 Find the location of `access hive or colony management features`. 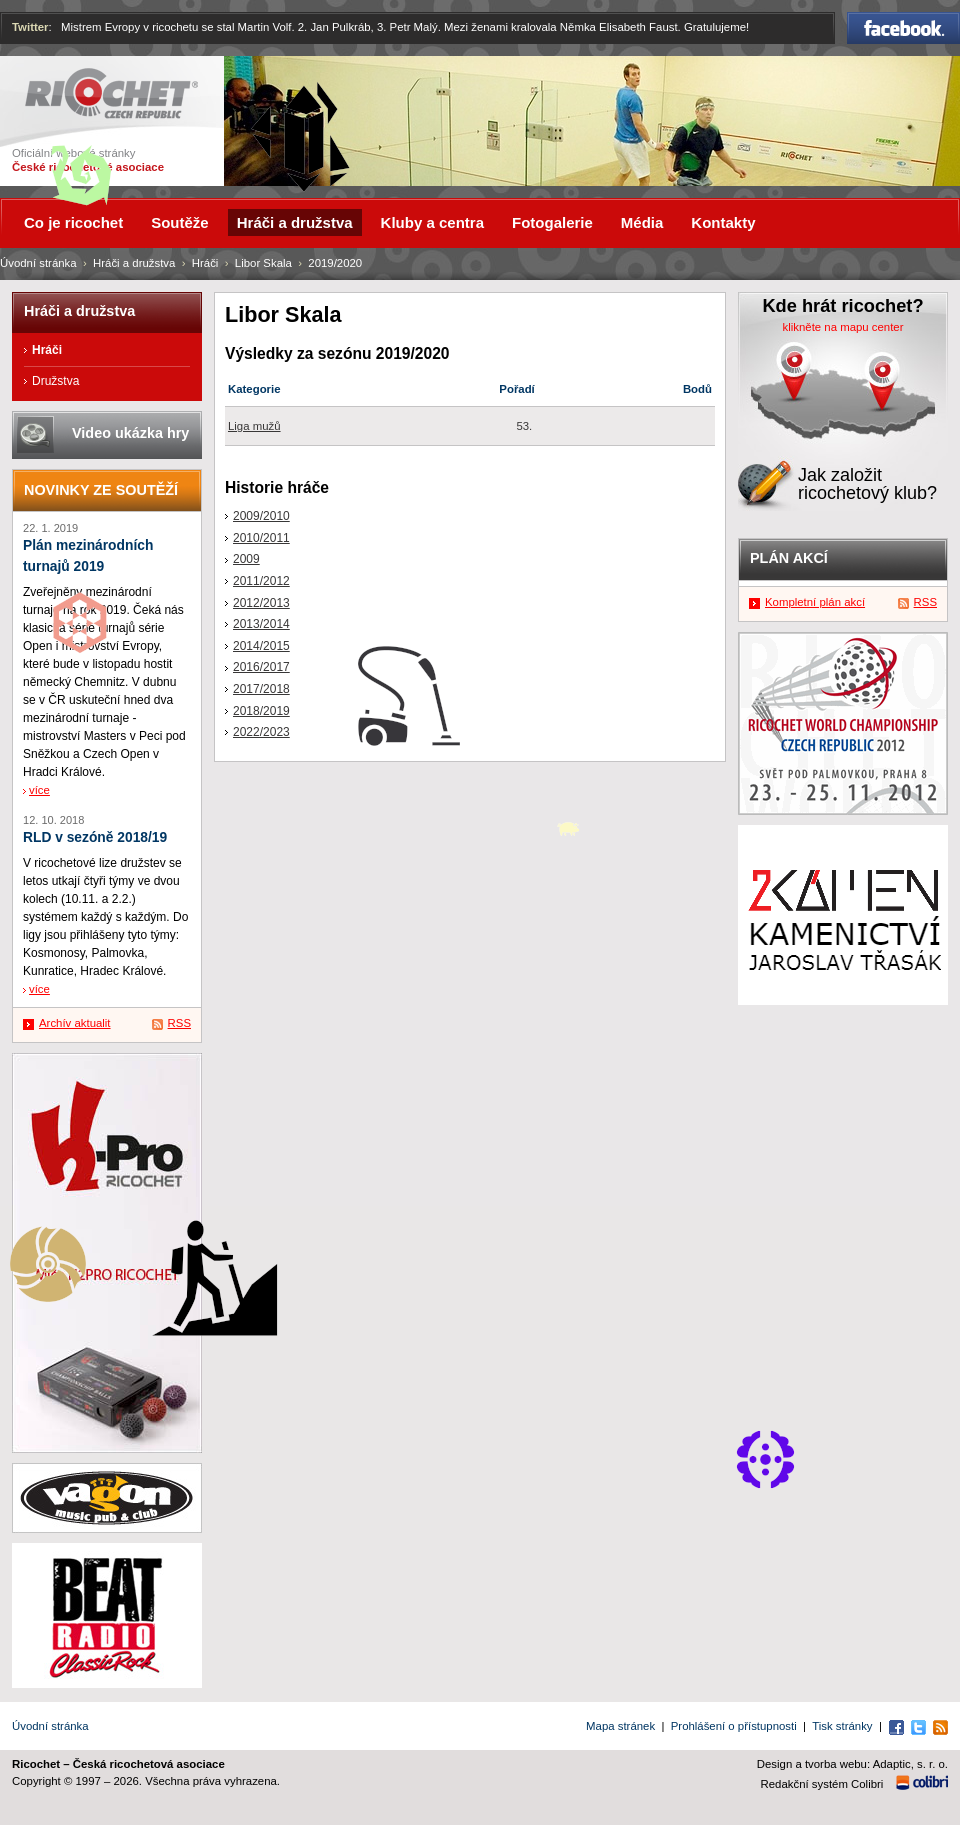

access hive or colony management features is located at coordinates (765, 1459).